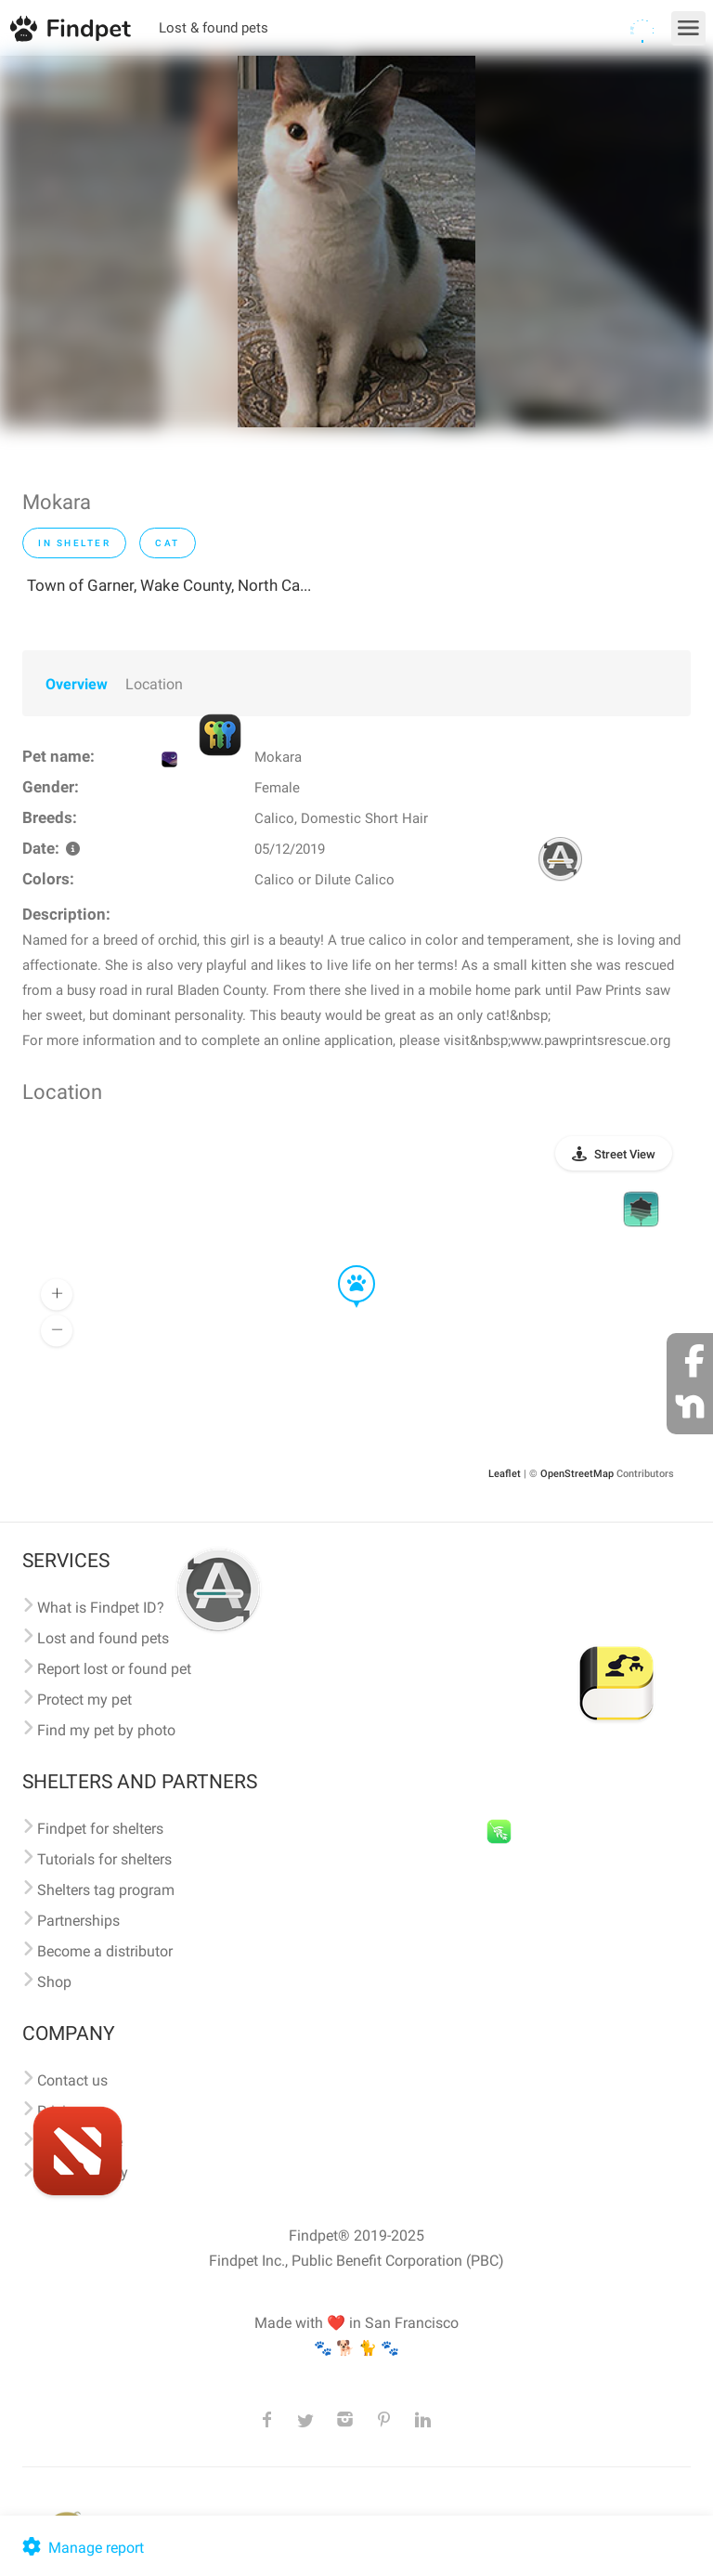 This screenshot has height=2576, width=713. What do you see at coordinates (499, 1831) in the screenshot?
I see `open olive video editor` at bounding box center [499, 1831].